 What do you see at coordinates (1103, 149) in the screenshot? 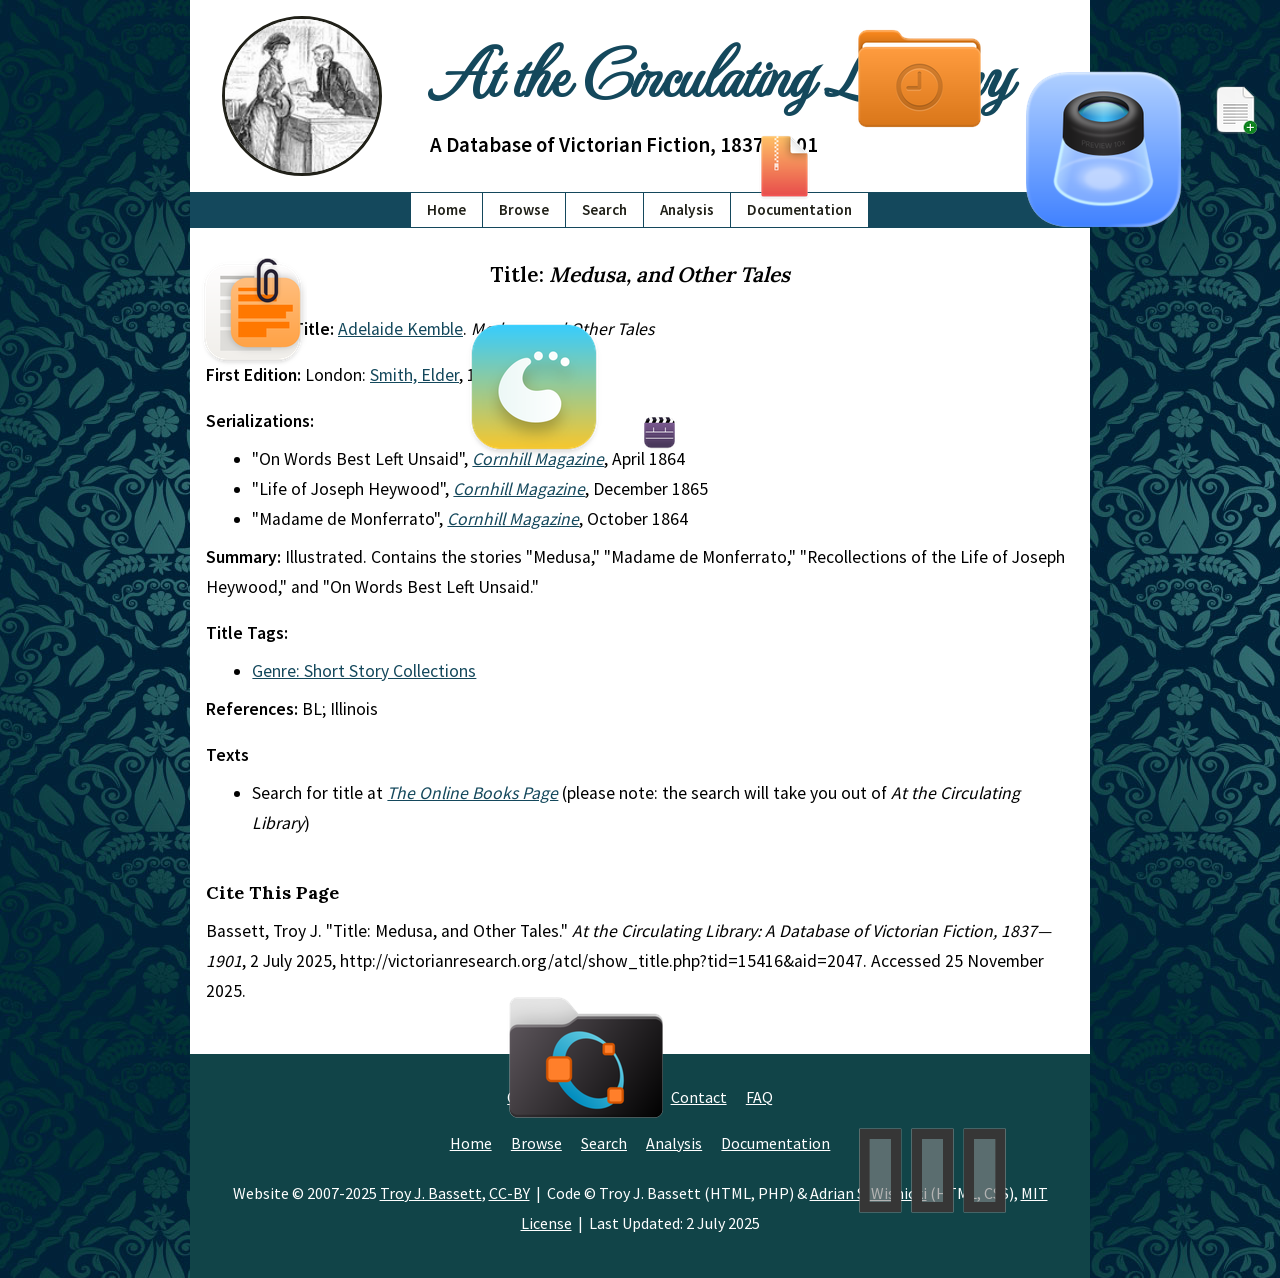
I see `open eye of gnome image viewer` at bounding box center [1103, 149].